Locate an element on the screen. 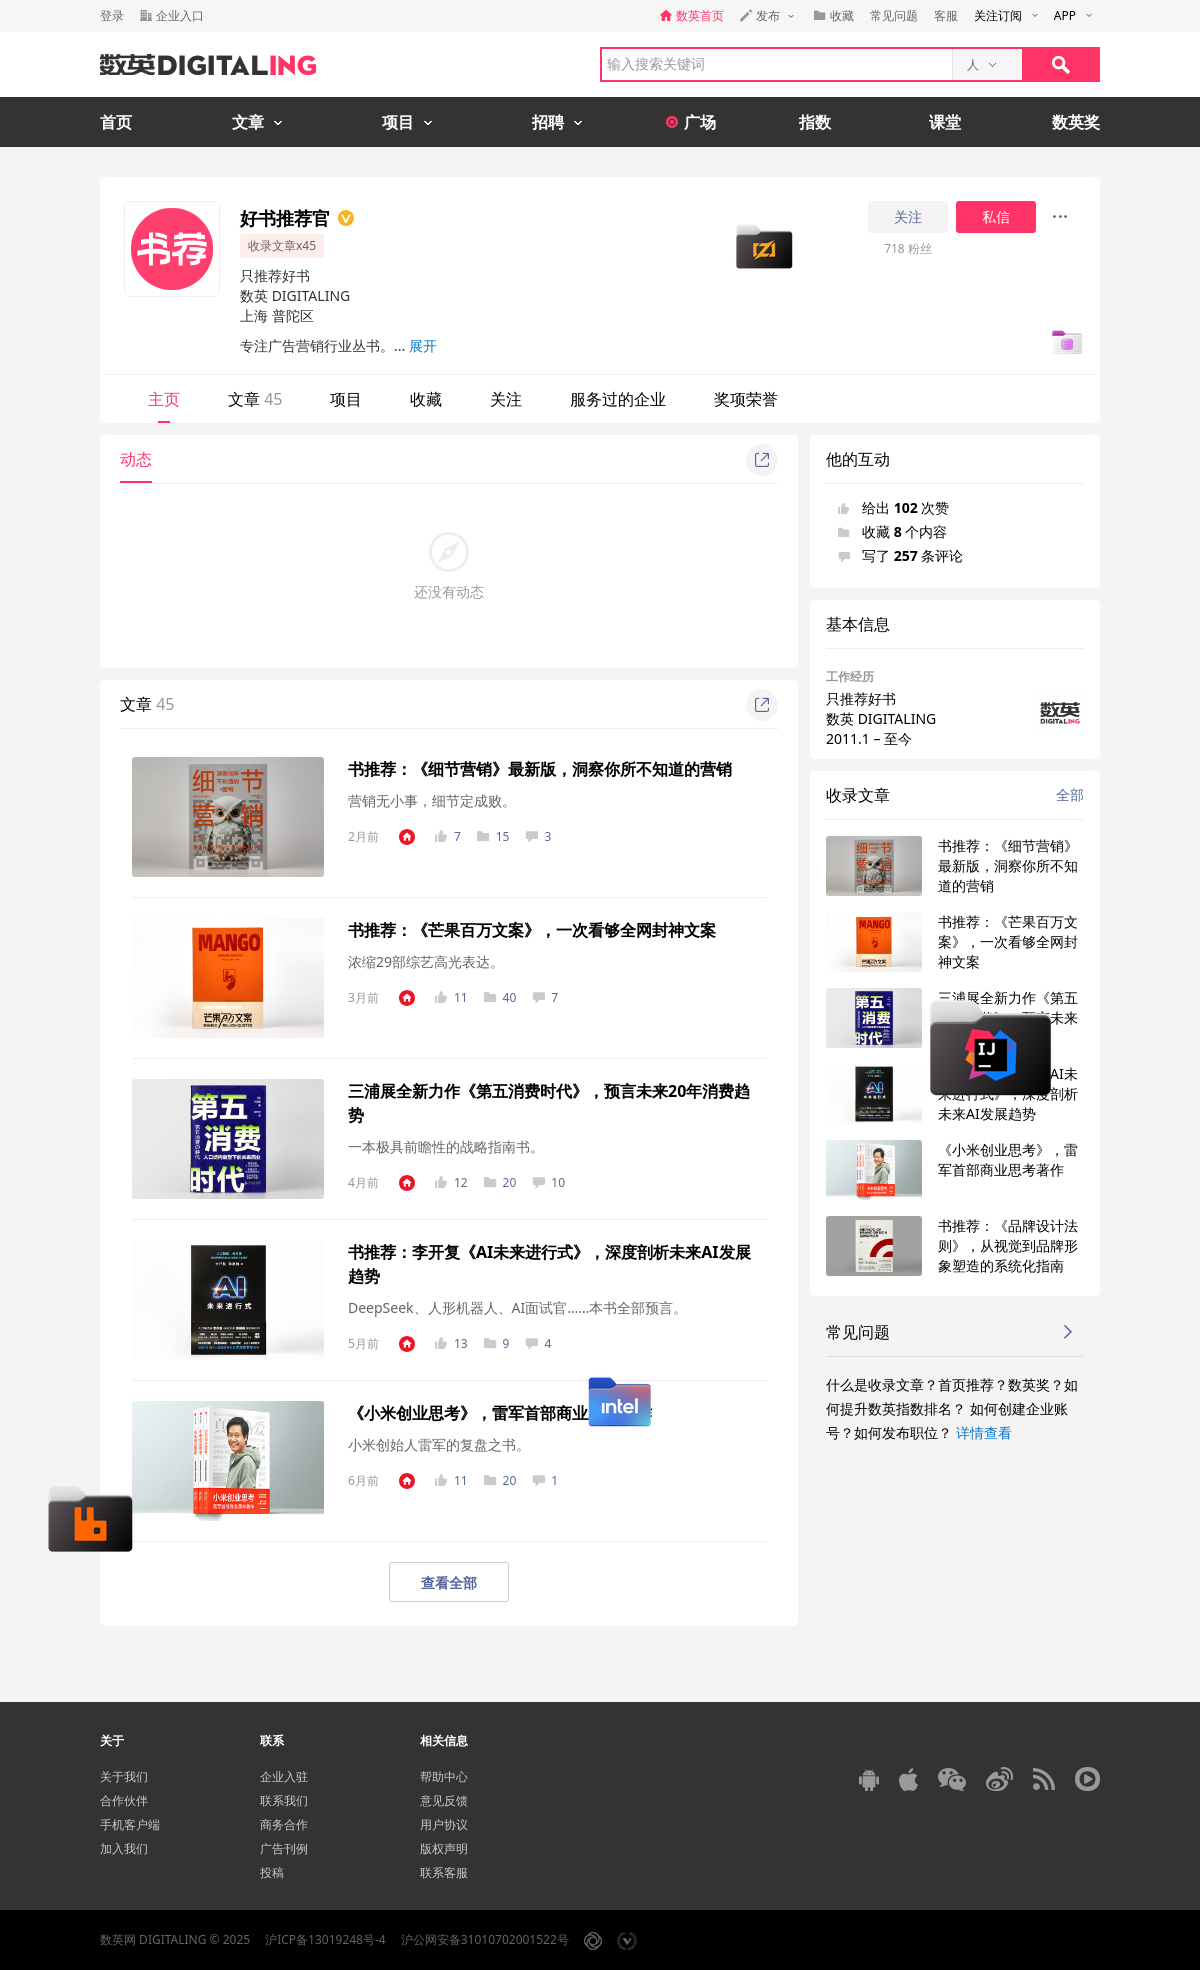 The height and width of the screenshot is (1970, 1200). folder containing intel-related files or software is located at coordinates (619, 1403).